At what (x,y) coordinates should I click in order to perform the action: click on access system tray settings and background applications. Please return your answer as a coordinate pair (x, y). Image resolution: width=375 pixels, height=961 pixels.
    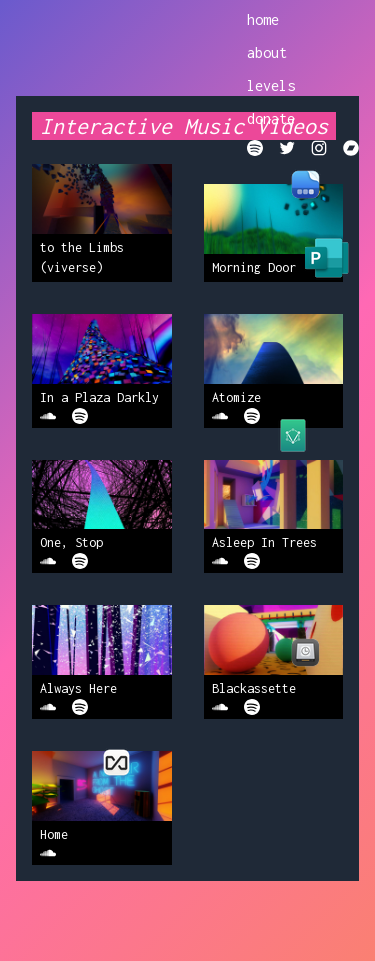
    Looking at the image, I should click on (305, 184).